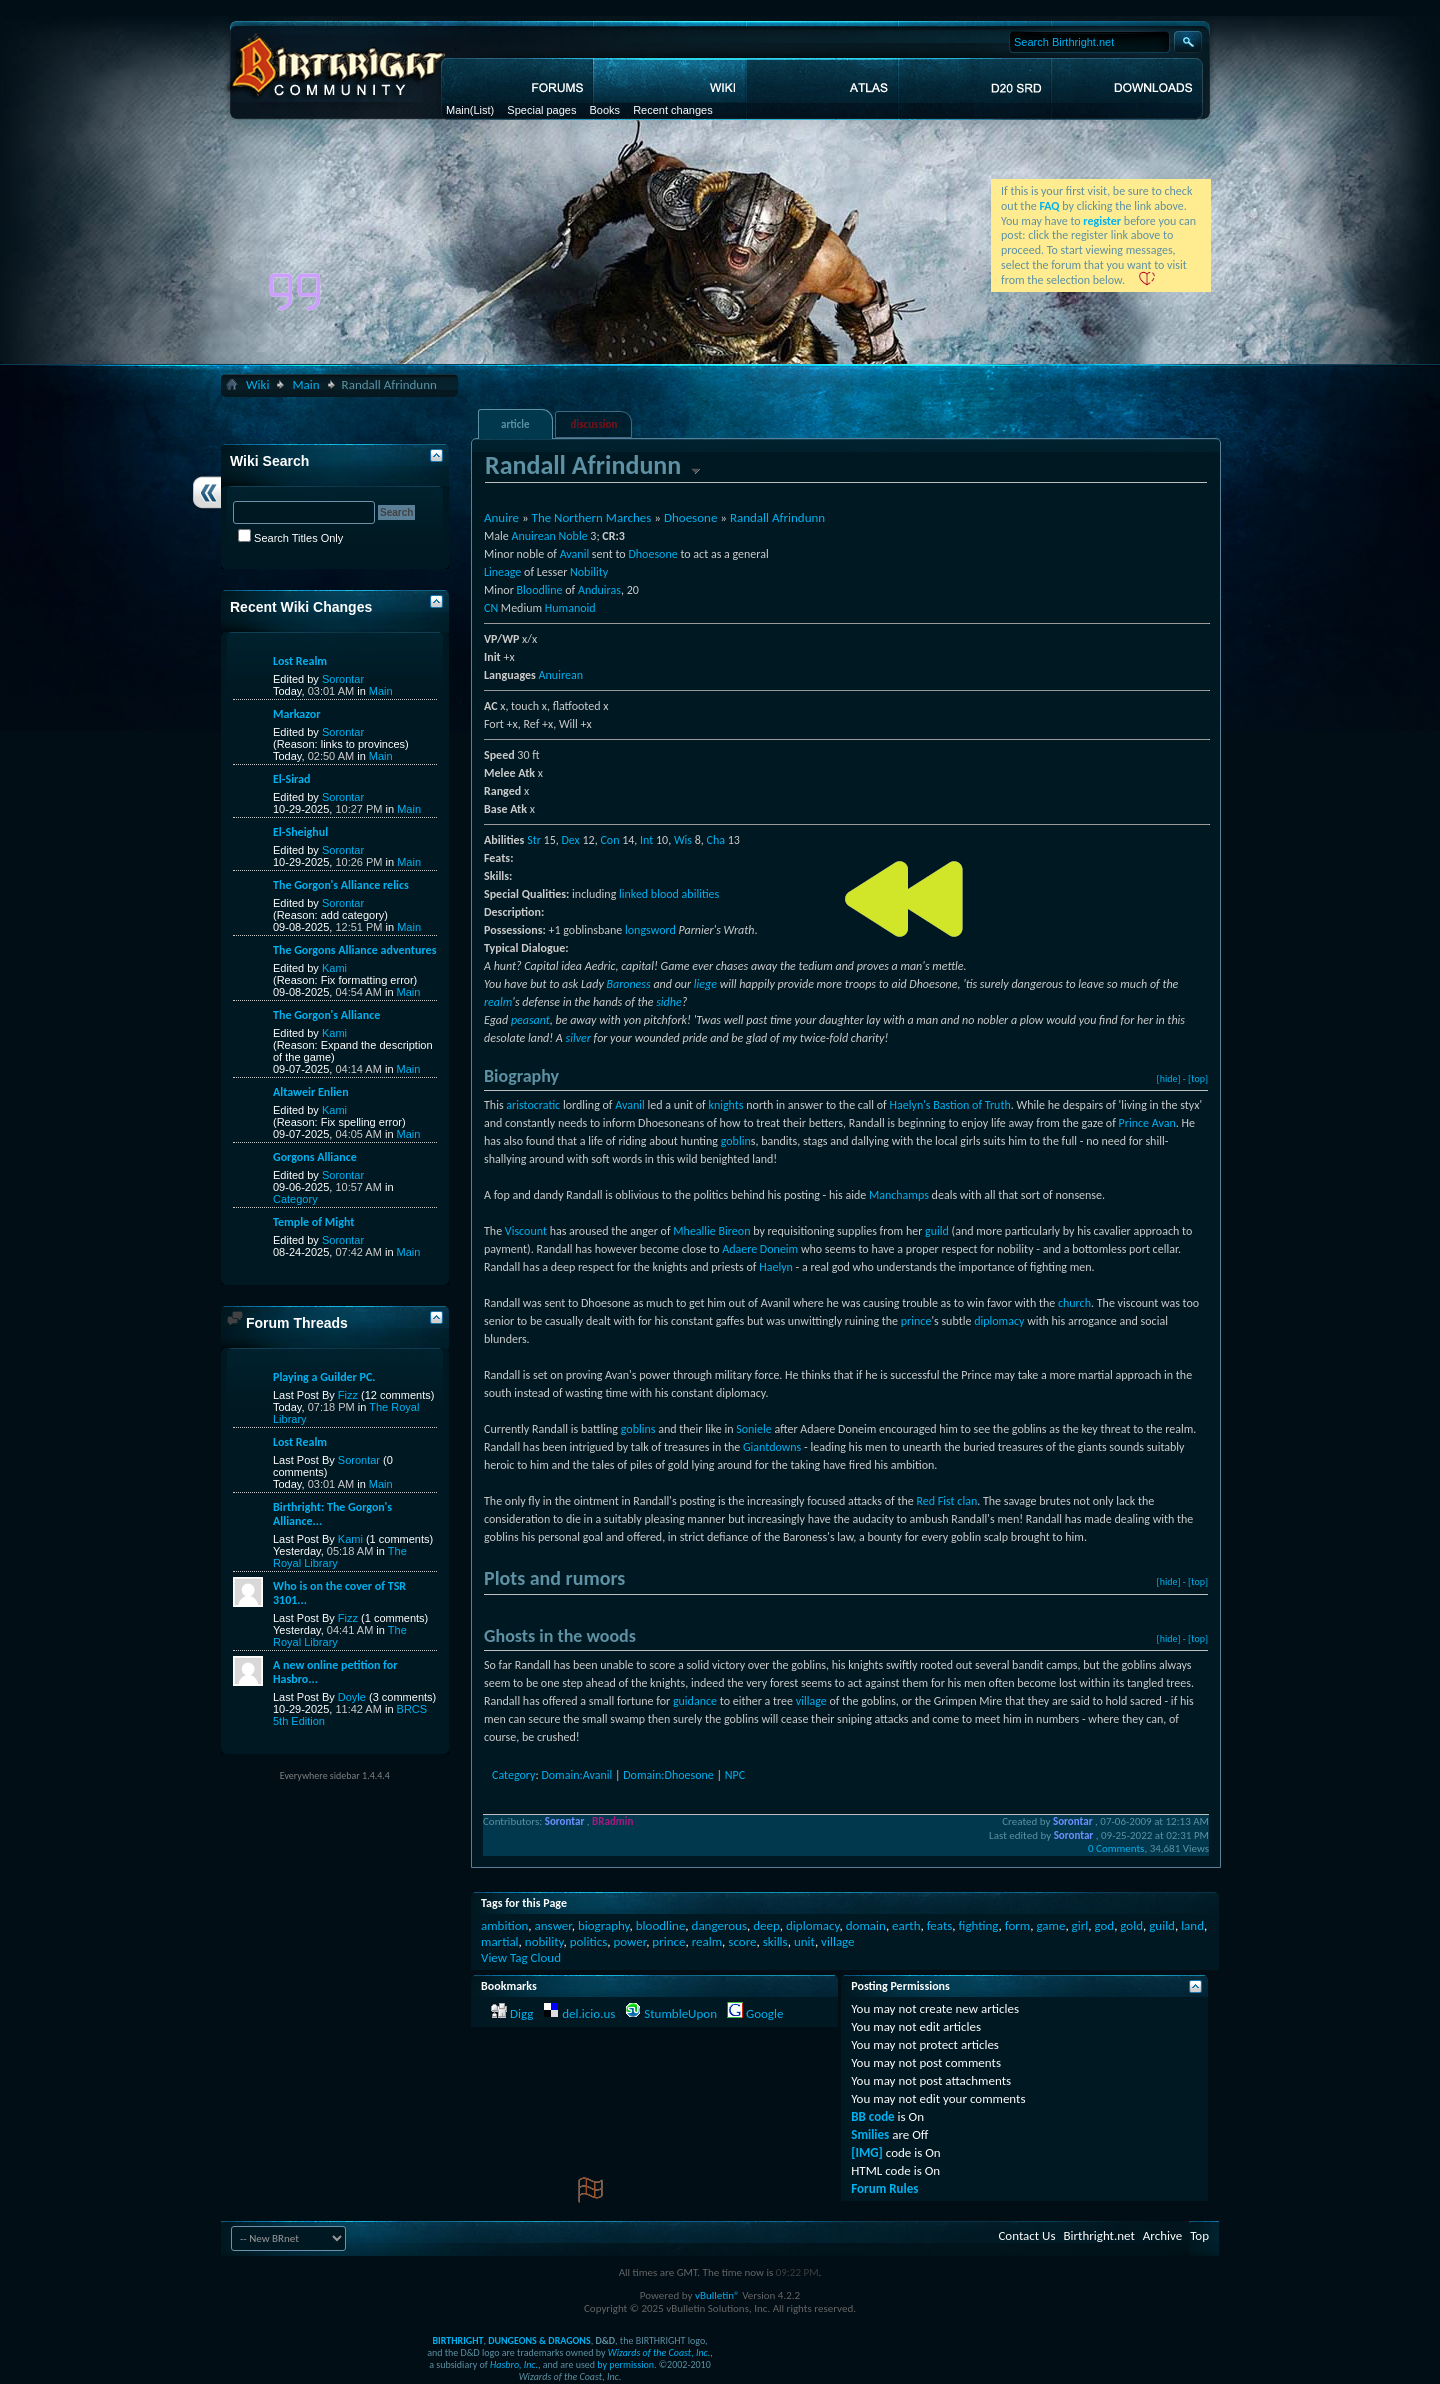 Image resolution: width=1440 pixels, height=2384 pixels. I want to click on insert a block quote, so click(295, 291).